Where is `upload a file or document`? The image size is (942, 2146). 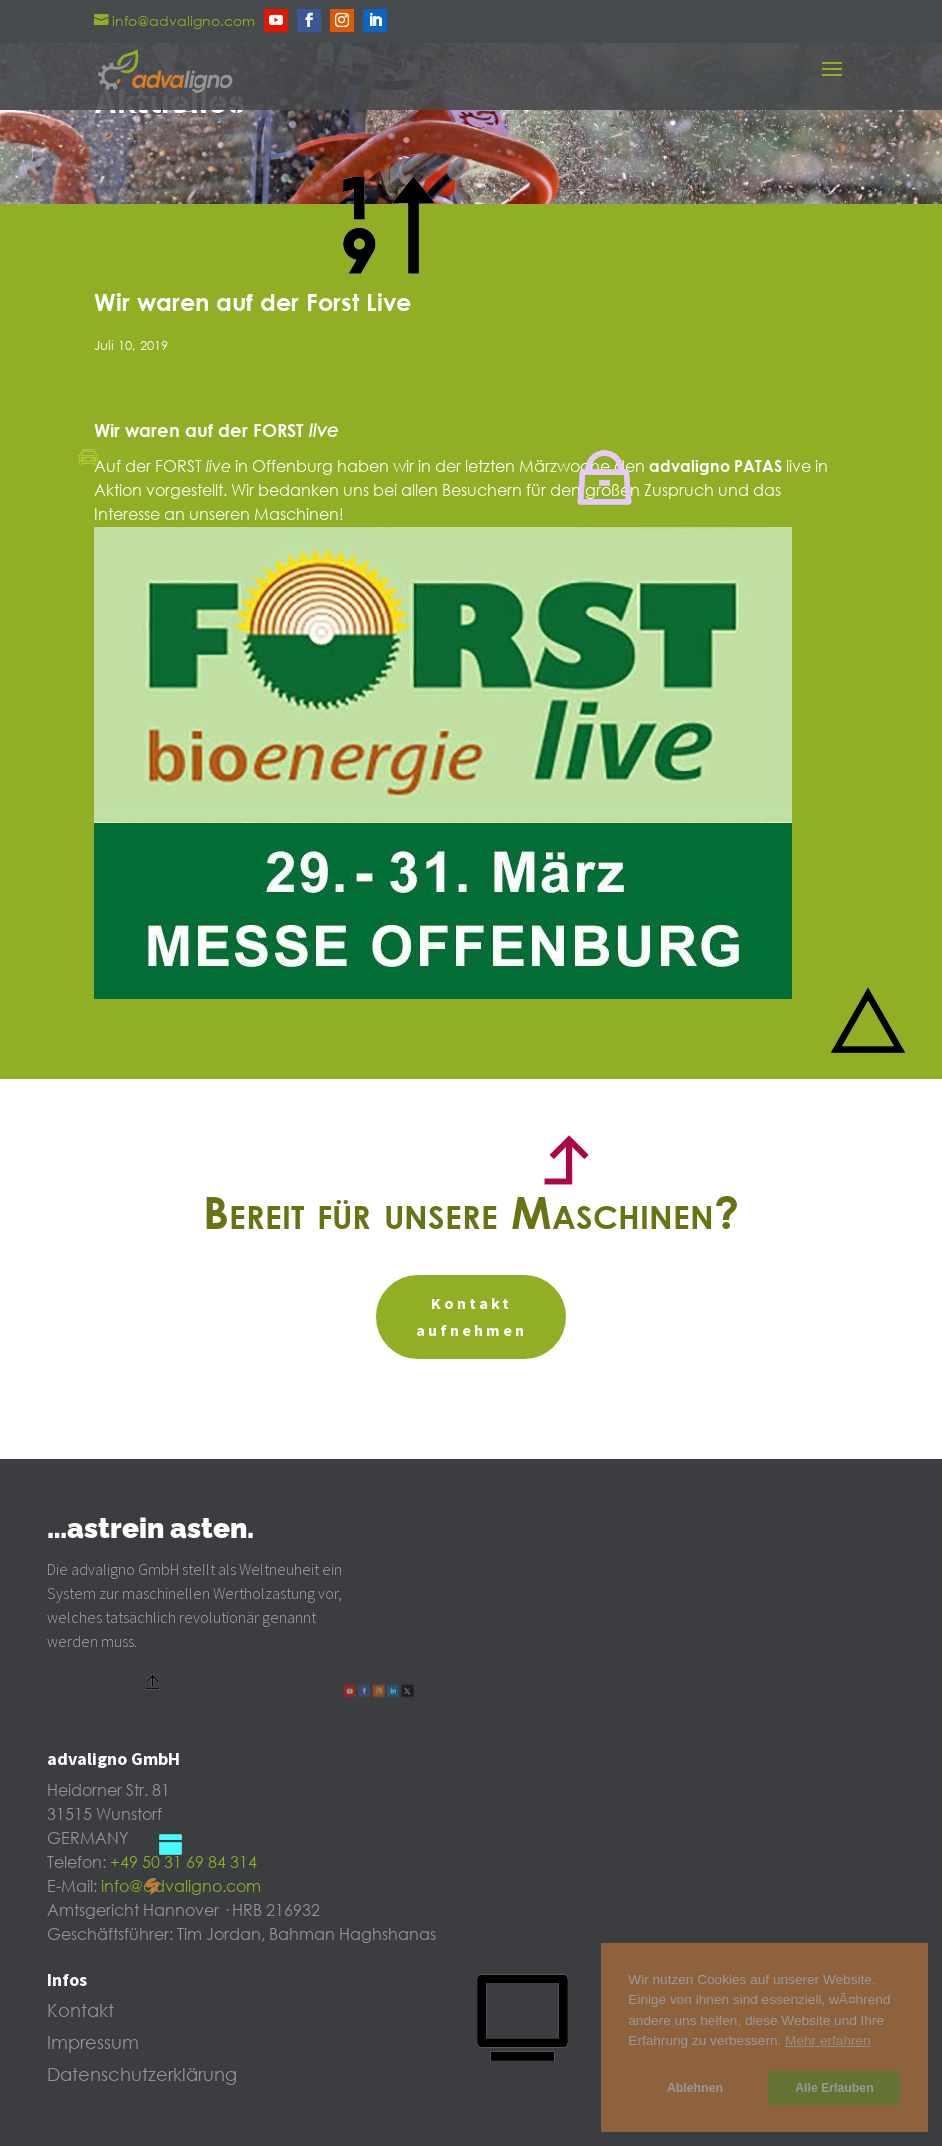
upload a file or document is located at coordinates (152, 1682).